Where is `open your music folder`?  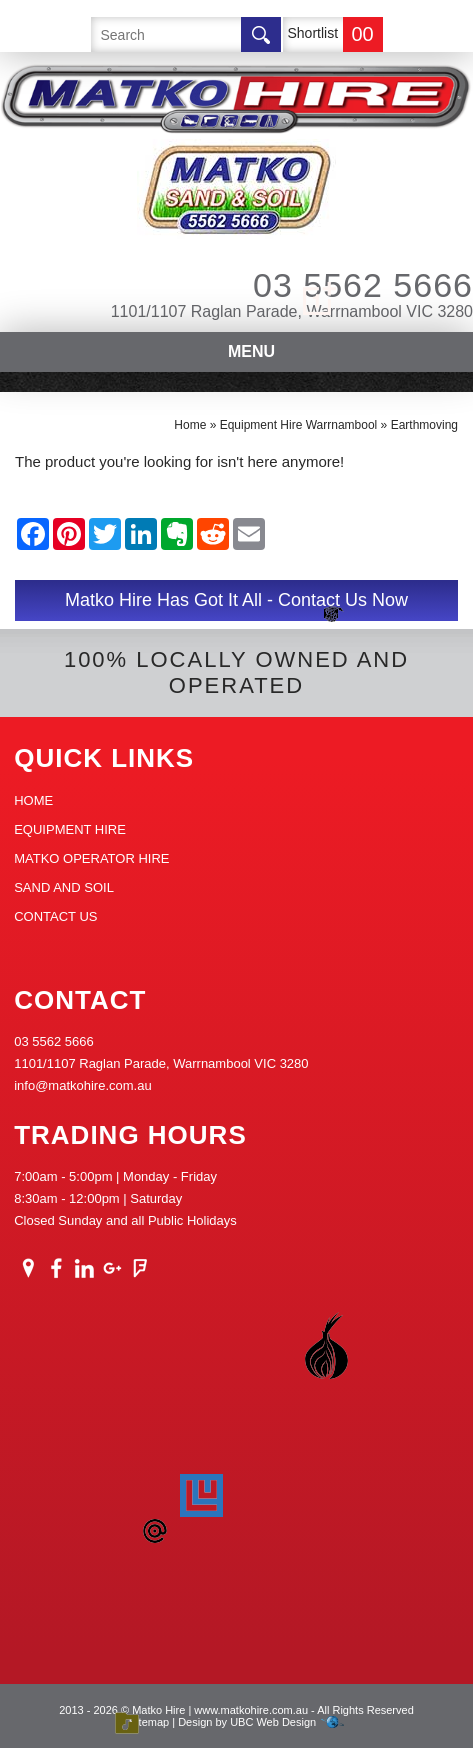 open your music folder is located at coordinates (127, 1723).